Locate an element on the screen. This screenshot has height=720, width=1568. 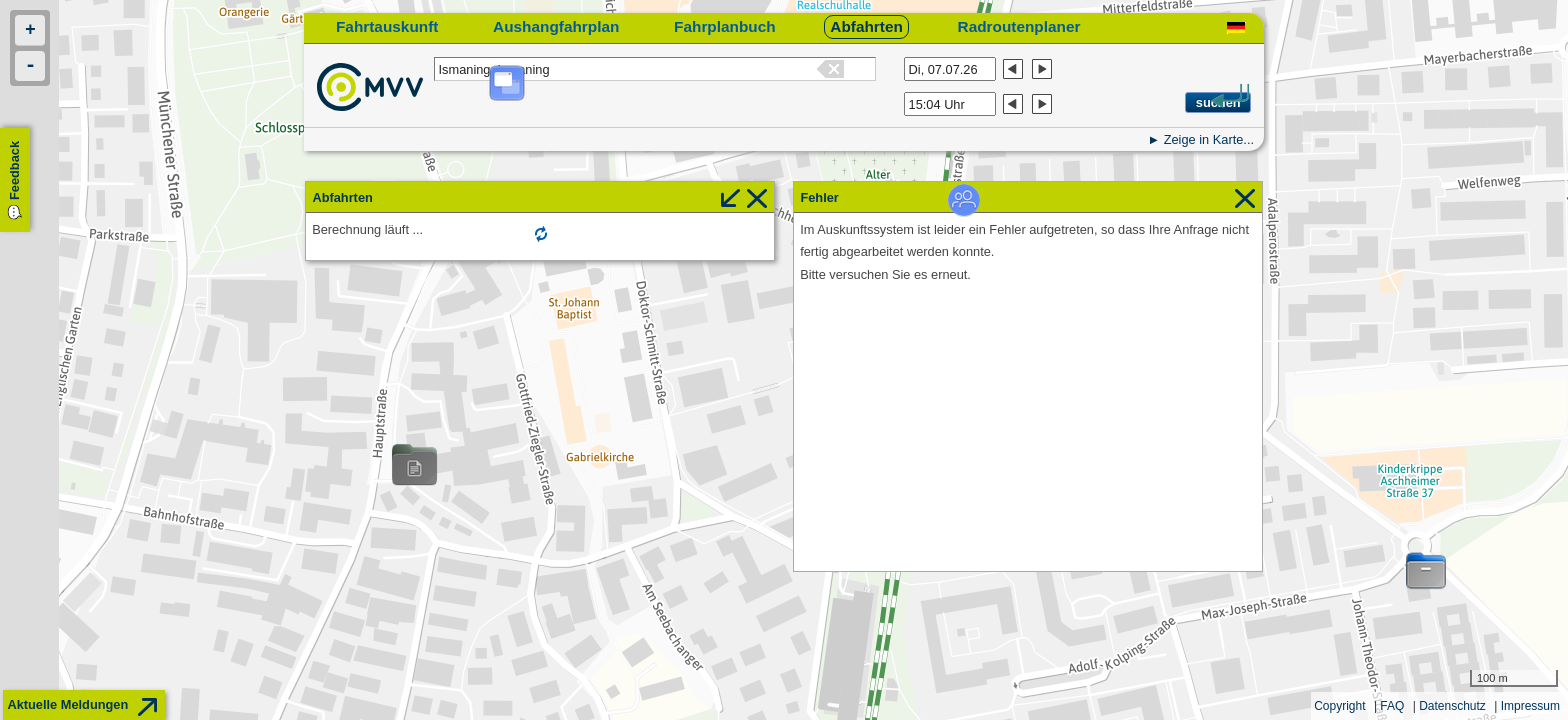
open documents folder is located at coordinates (414, 464).